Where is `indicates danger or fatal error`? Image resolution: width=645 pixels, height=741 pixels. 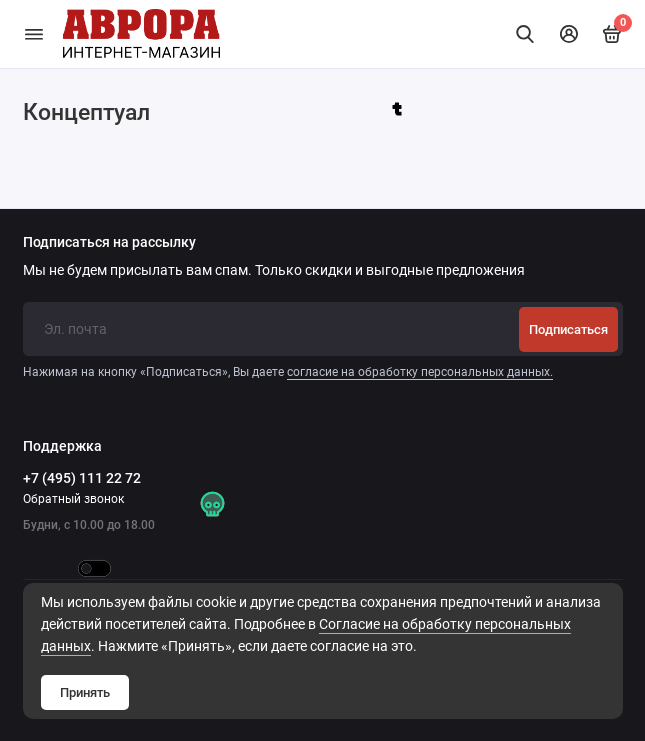
indicates danger or fatal error is located at coordinates (212, 504).